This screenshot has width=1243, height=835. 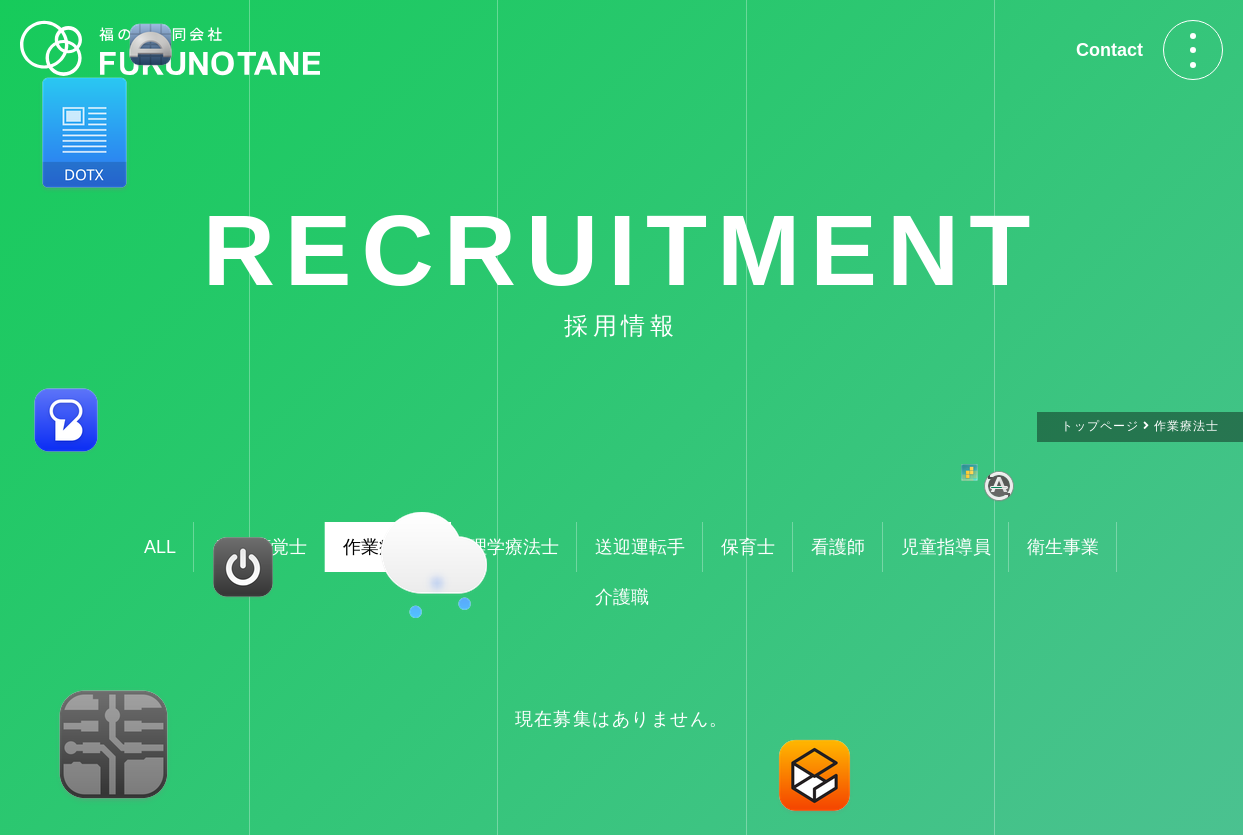 What do you see at coordinates (814, 775) in the screenshot?
I see `open gazebo robotics simulation app` at bounding box center [814, 775].